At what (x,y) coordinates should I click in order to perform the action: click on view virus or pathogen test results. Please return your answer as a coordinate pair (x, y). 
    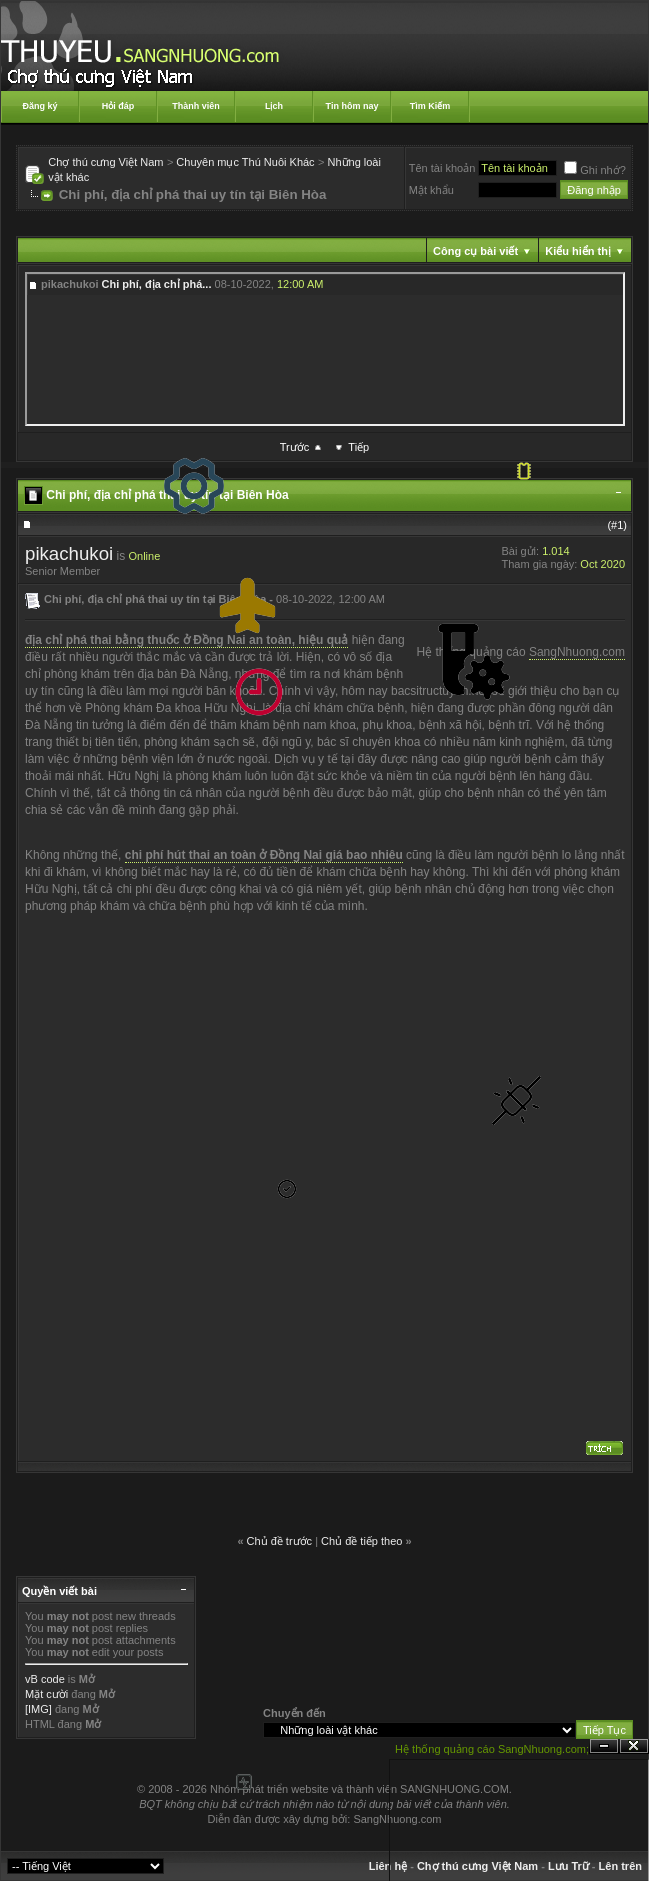
    Looking at the image, I should click on (469, 659).